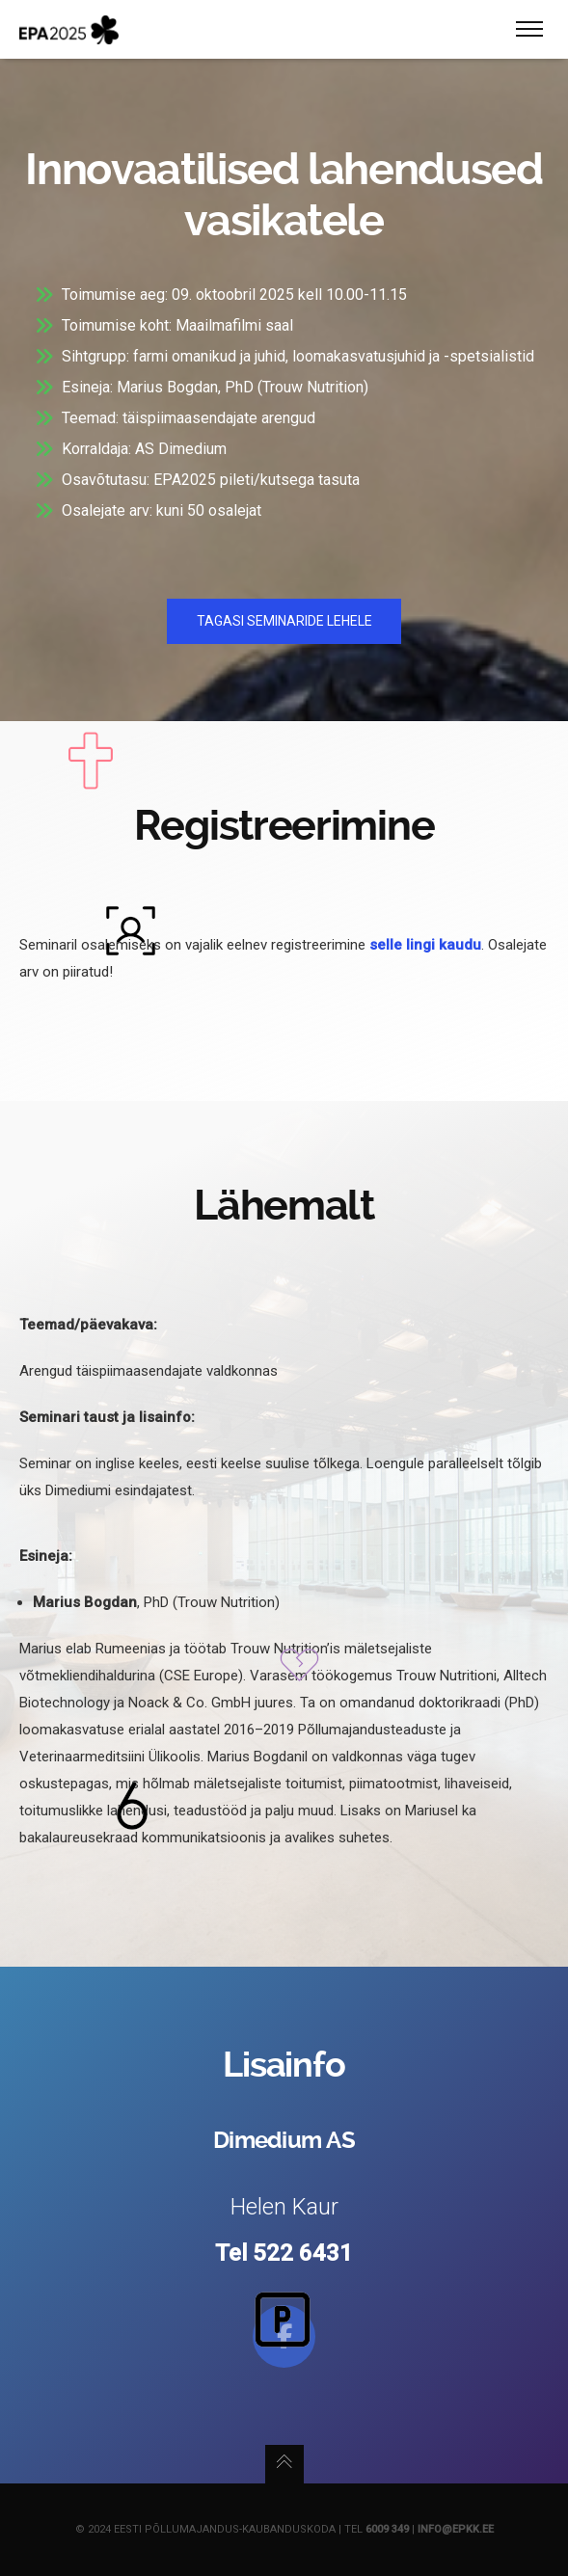 Image resolution: width=568 pixels, height=2576 pixels. What do you see at coordinates (130, 930) in the screenshot?
I see `focus on user profile or account` at bounding box center [130, 930].